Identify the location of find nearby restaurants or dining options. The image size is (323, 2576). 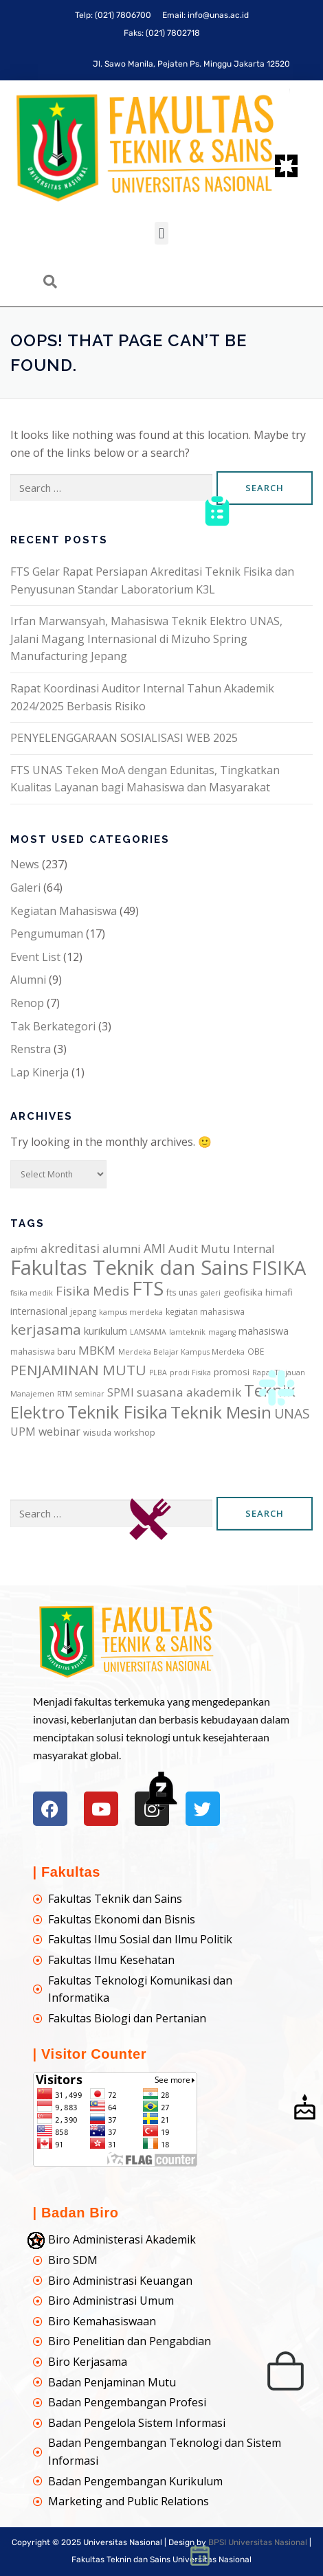
(150, 1519).